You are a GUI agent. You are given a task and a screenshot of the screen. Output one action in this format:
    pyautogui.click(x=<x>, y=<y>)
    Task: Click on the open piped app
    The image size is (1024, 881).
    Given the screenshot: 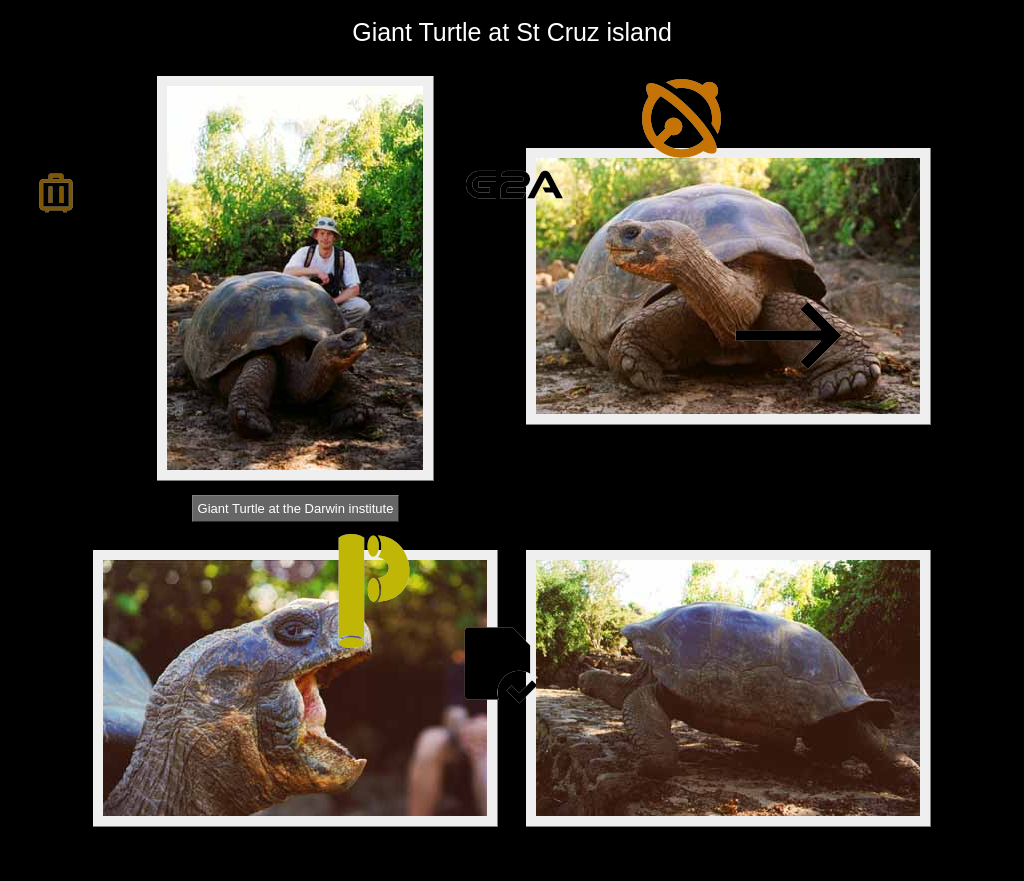 What is the action you would take?
    pyautogui.click(x=374, y=591)
    